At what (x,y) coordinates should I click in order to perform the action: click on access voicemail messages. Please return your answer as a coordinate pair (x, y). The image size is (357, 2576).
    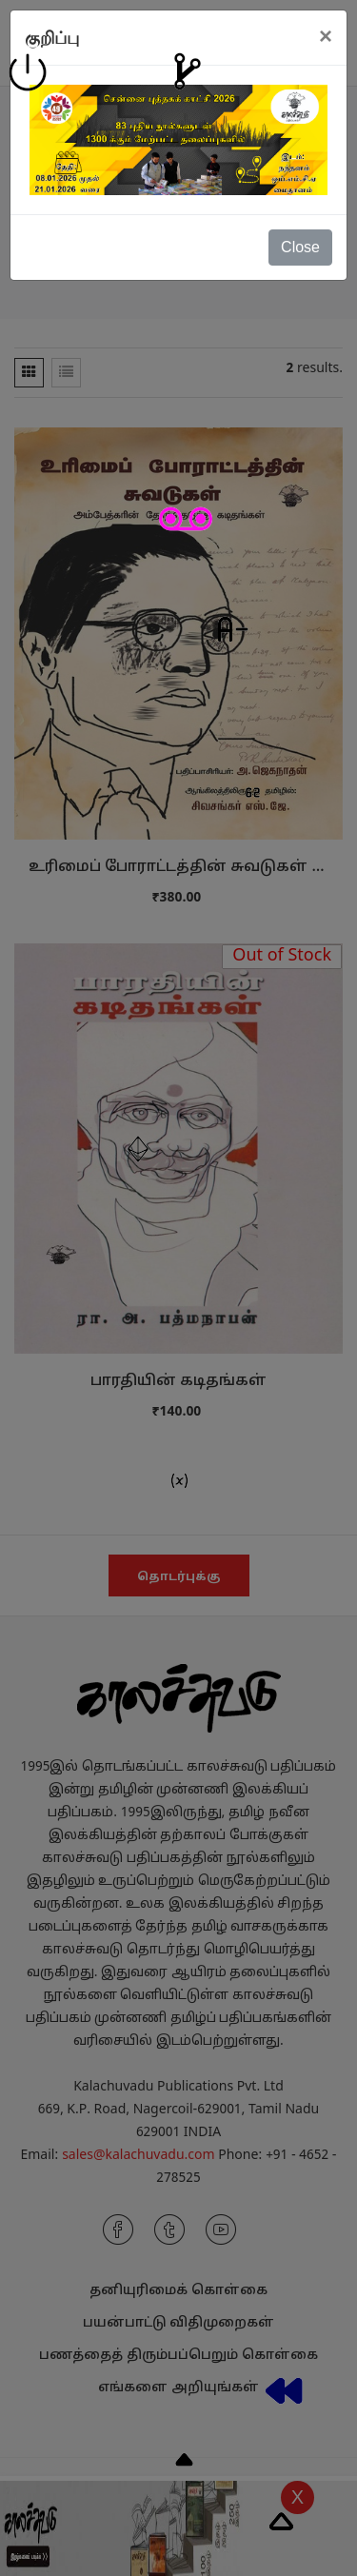
    Looking at the image, I should click on (186, 519).